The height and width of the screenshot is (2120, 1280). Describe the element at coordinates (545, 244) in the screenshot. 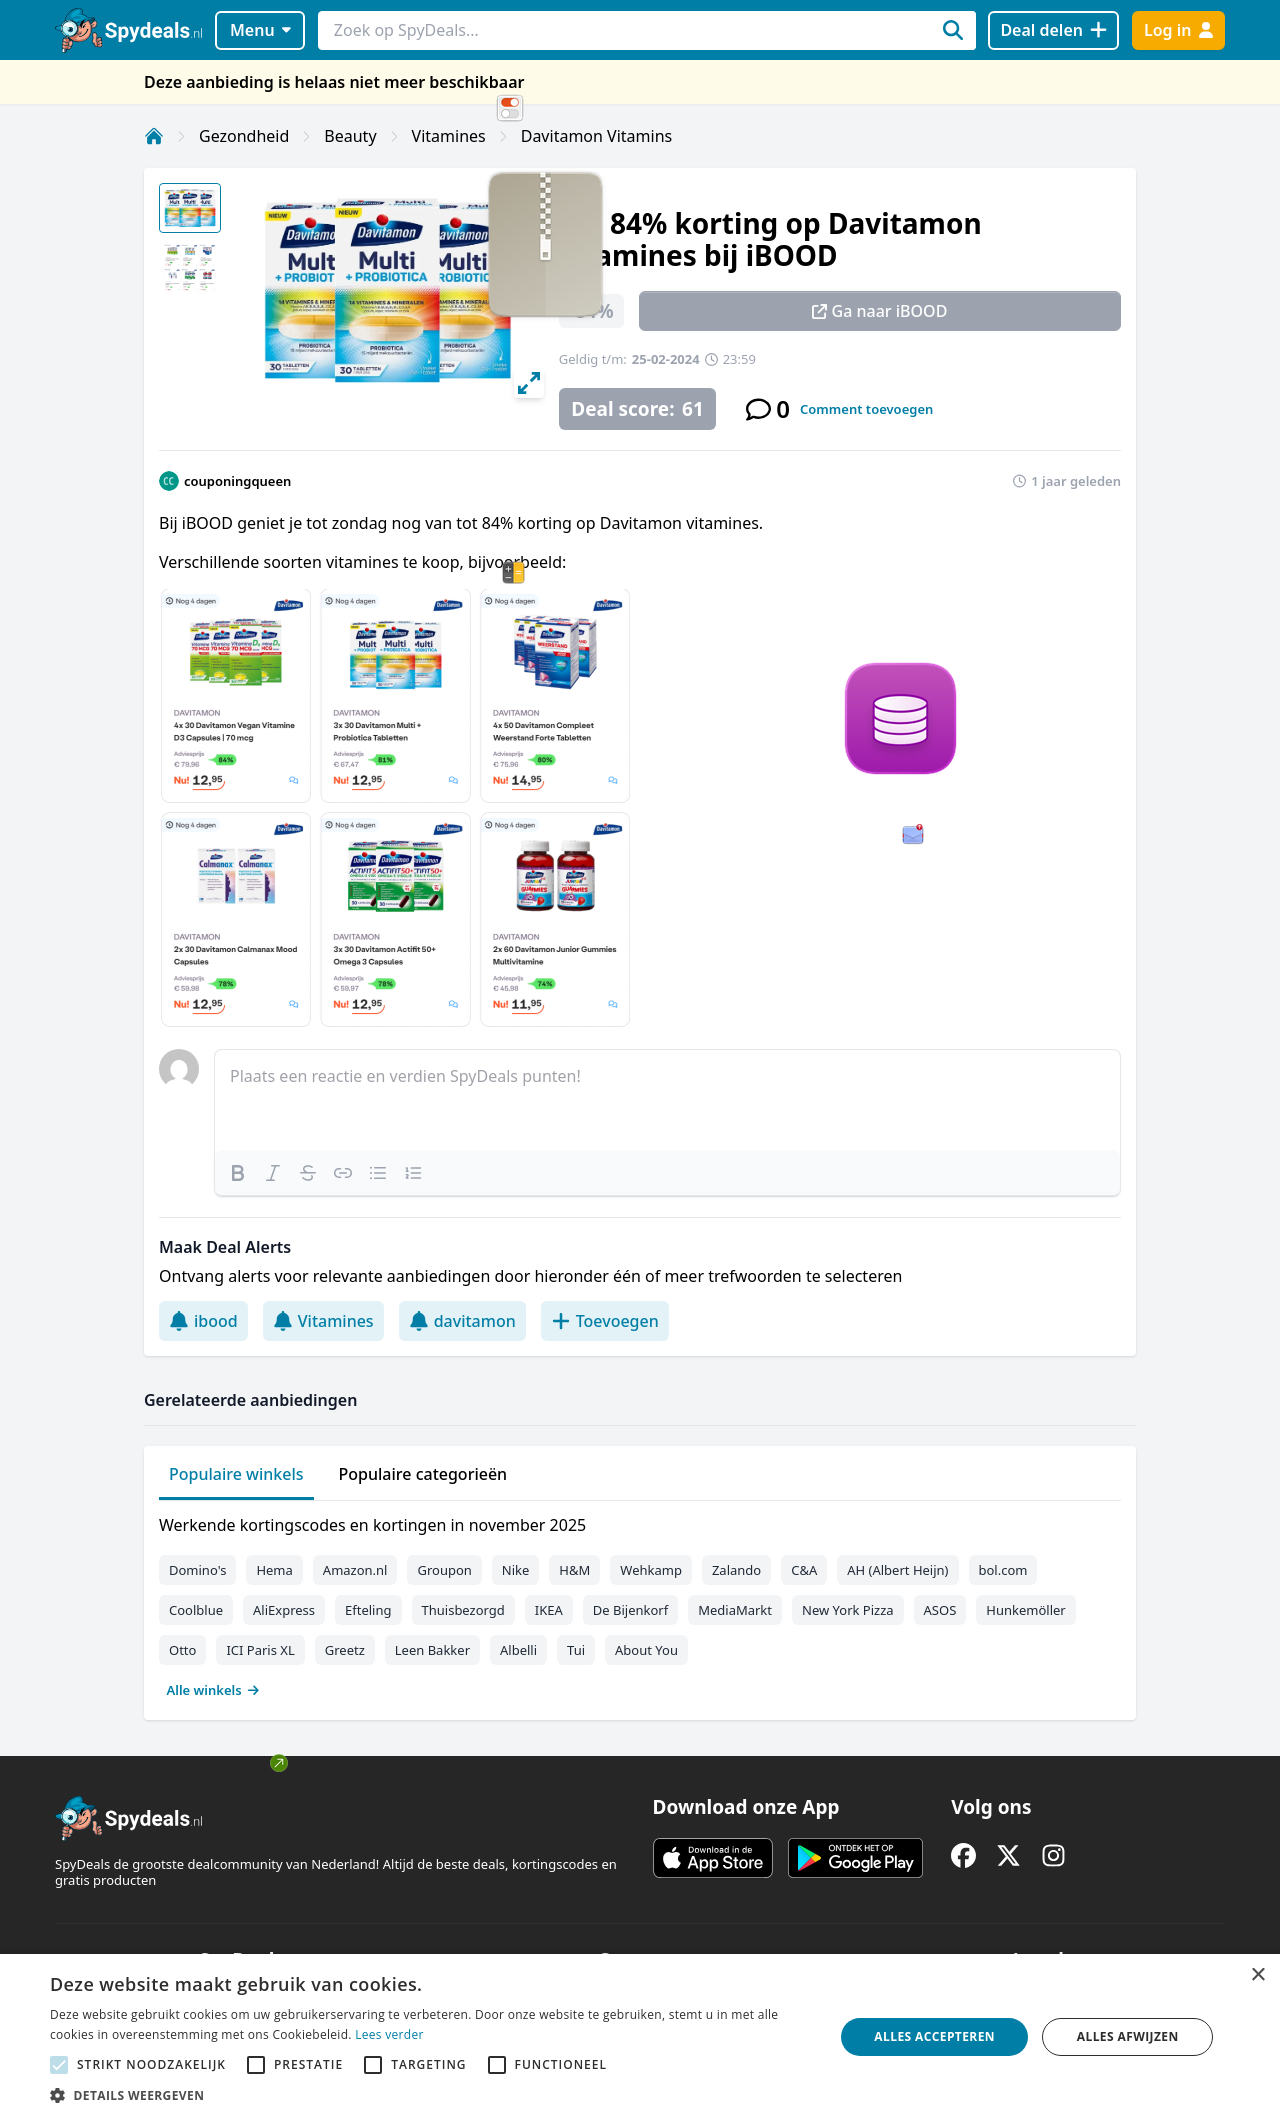

I see `open the archive manager application` at that location.